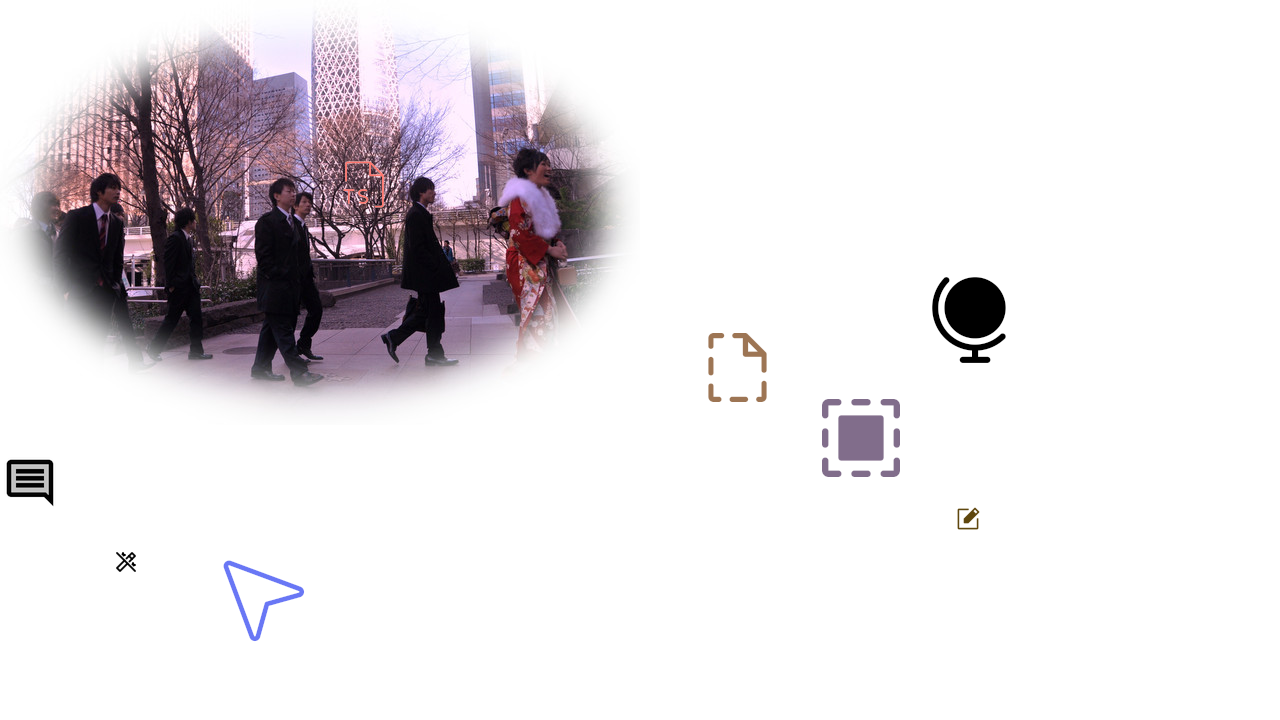  I want to click on access global or international settings, so click(972, 317).